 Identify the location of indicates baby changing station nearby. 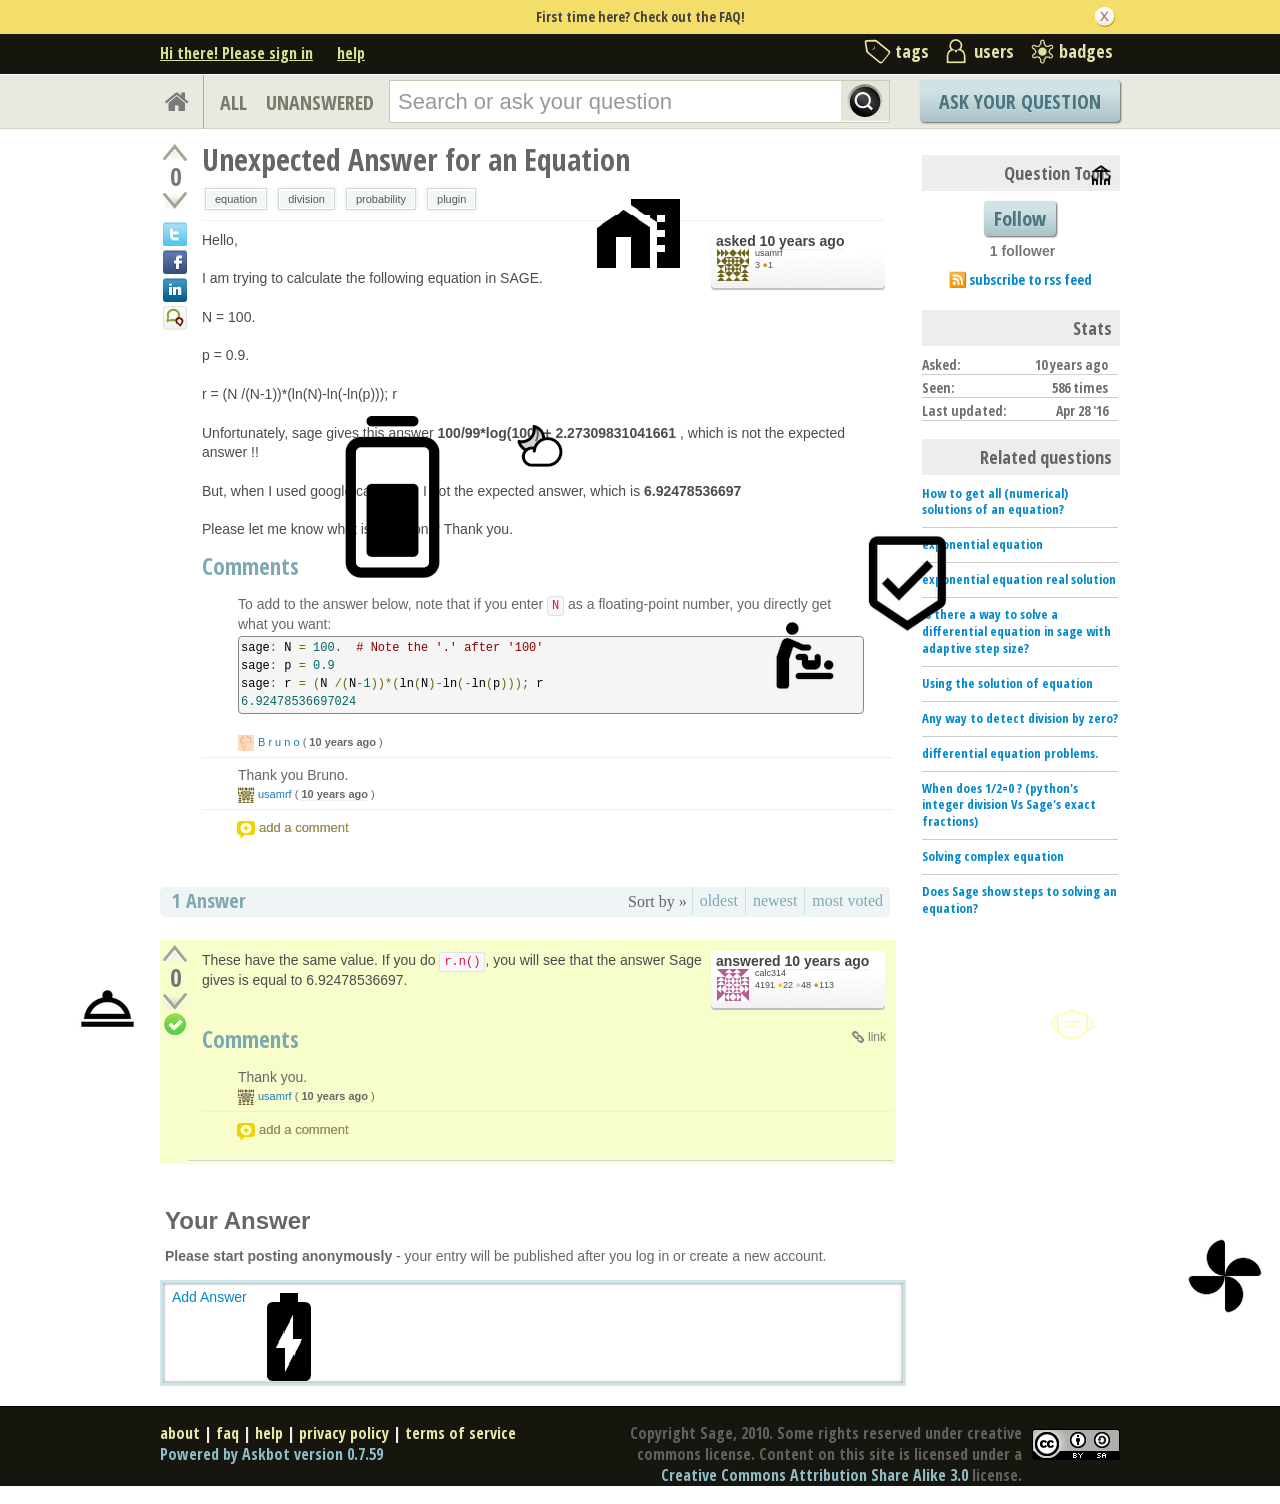
(805, 657).